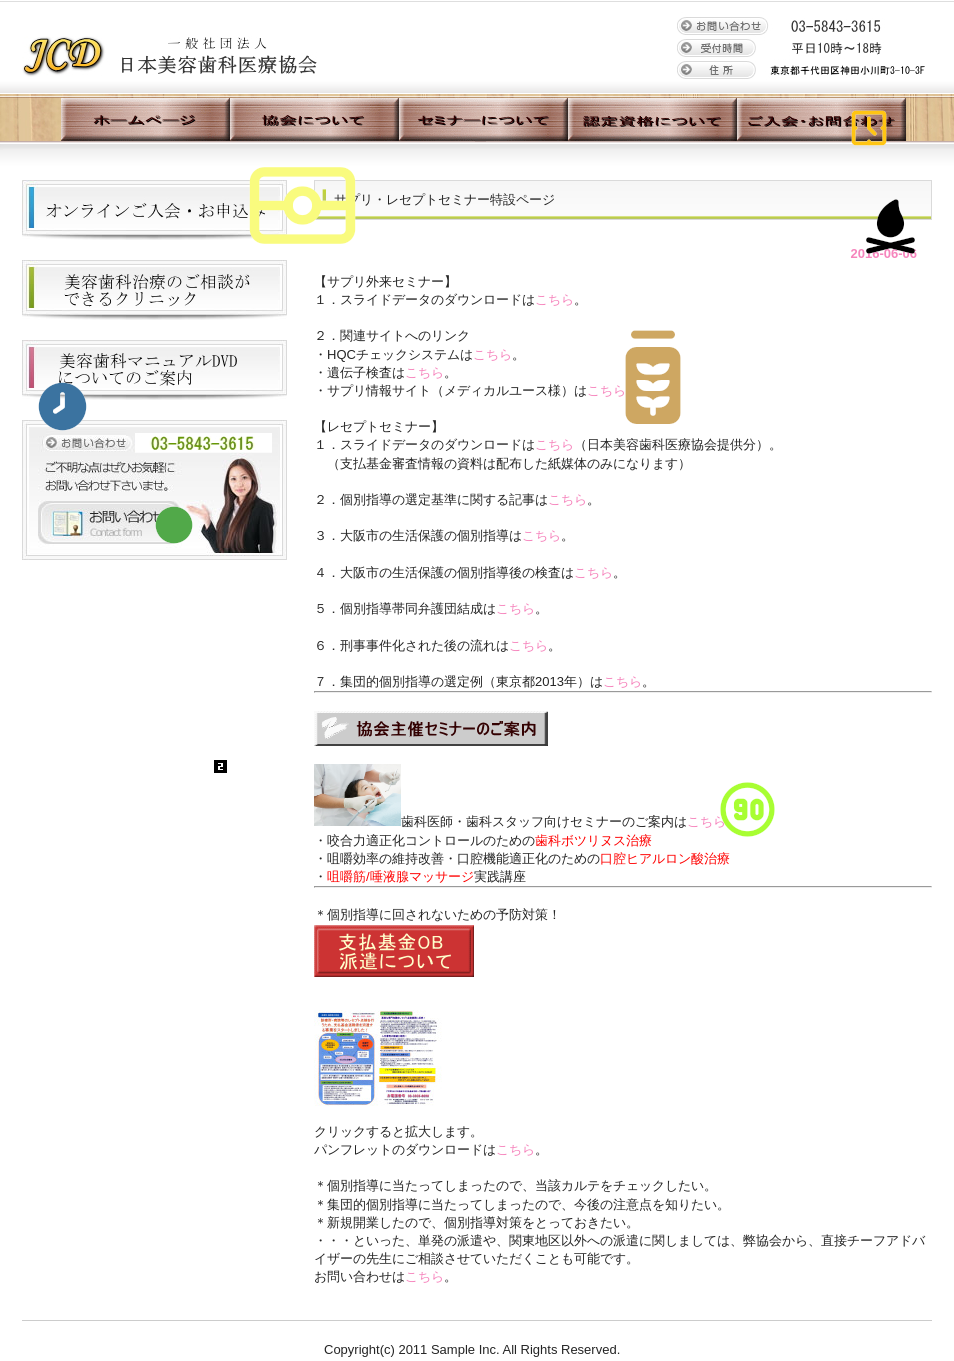  Describe the element at coordinates (747, 809) in the screenshot. I see `set timer or duration for 90 seconds` at that location.